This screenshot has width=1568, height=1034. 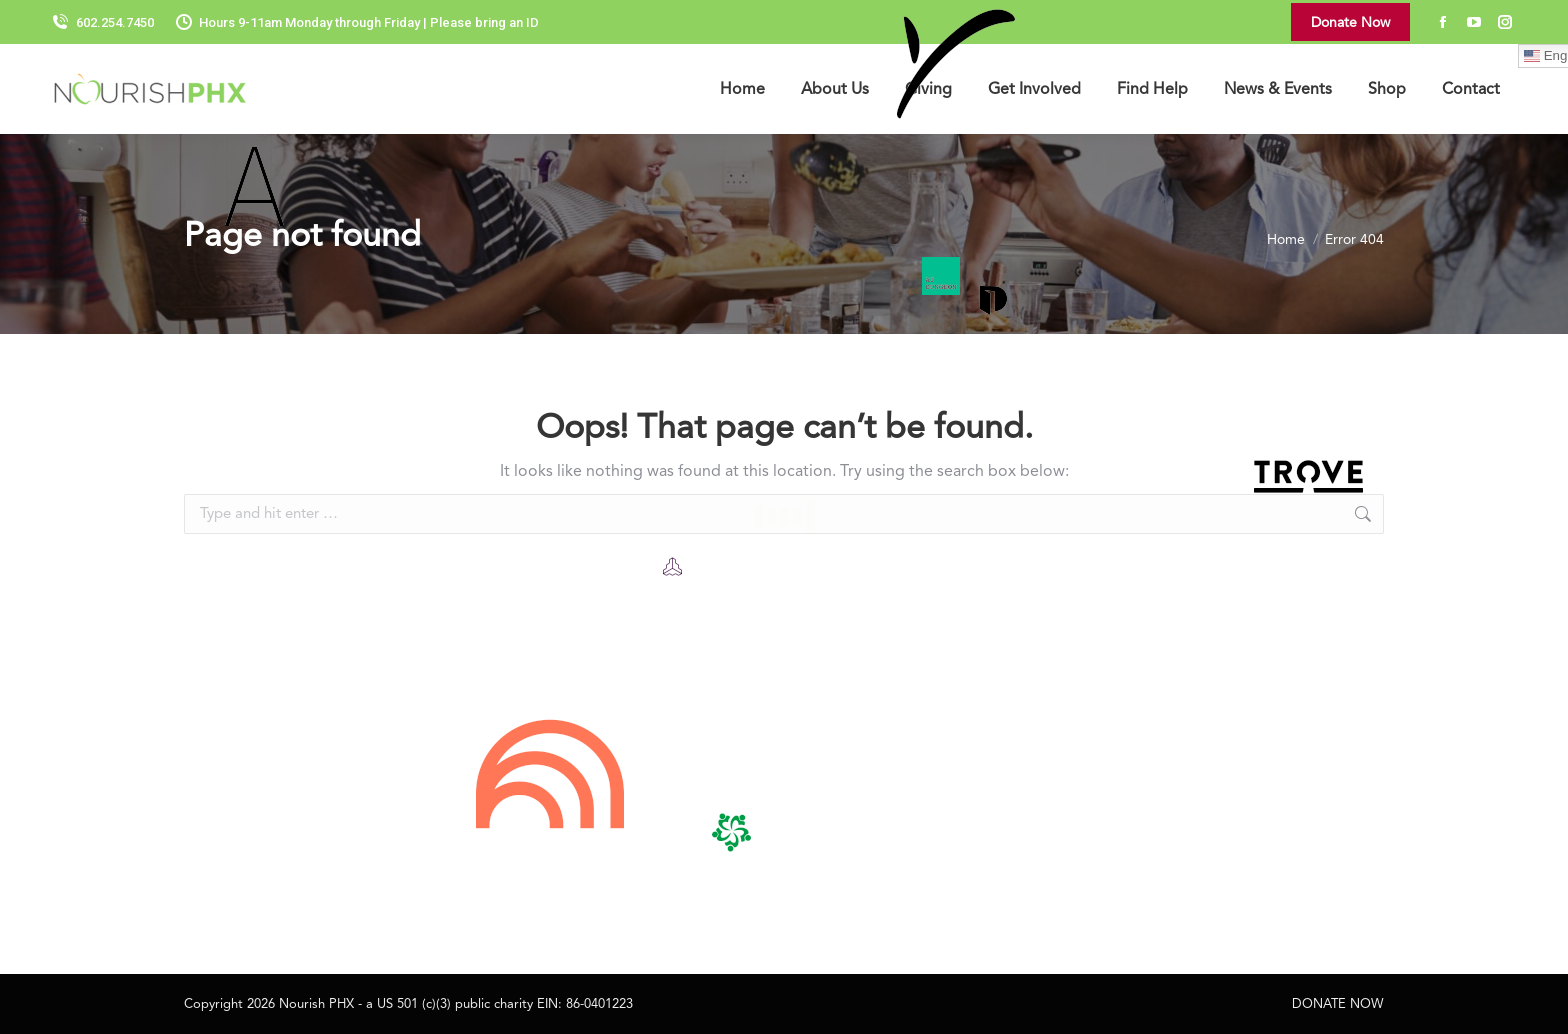 What do you see at coordinates (1308, 476) in the screenshot?
I see `trove app or service logo` at bounding box center [1308, 476].